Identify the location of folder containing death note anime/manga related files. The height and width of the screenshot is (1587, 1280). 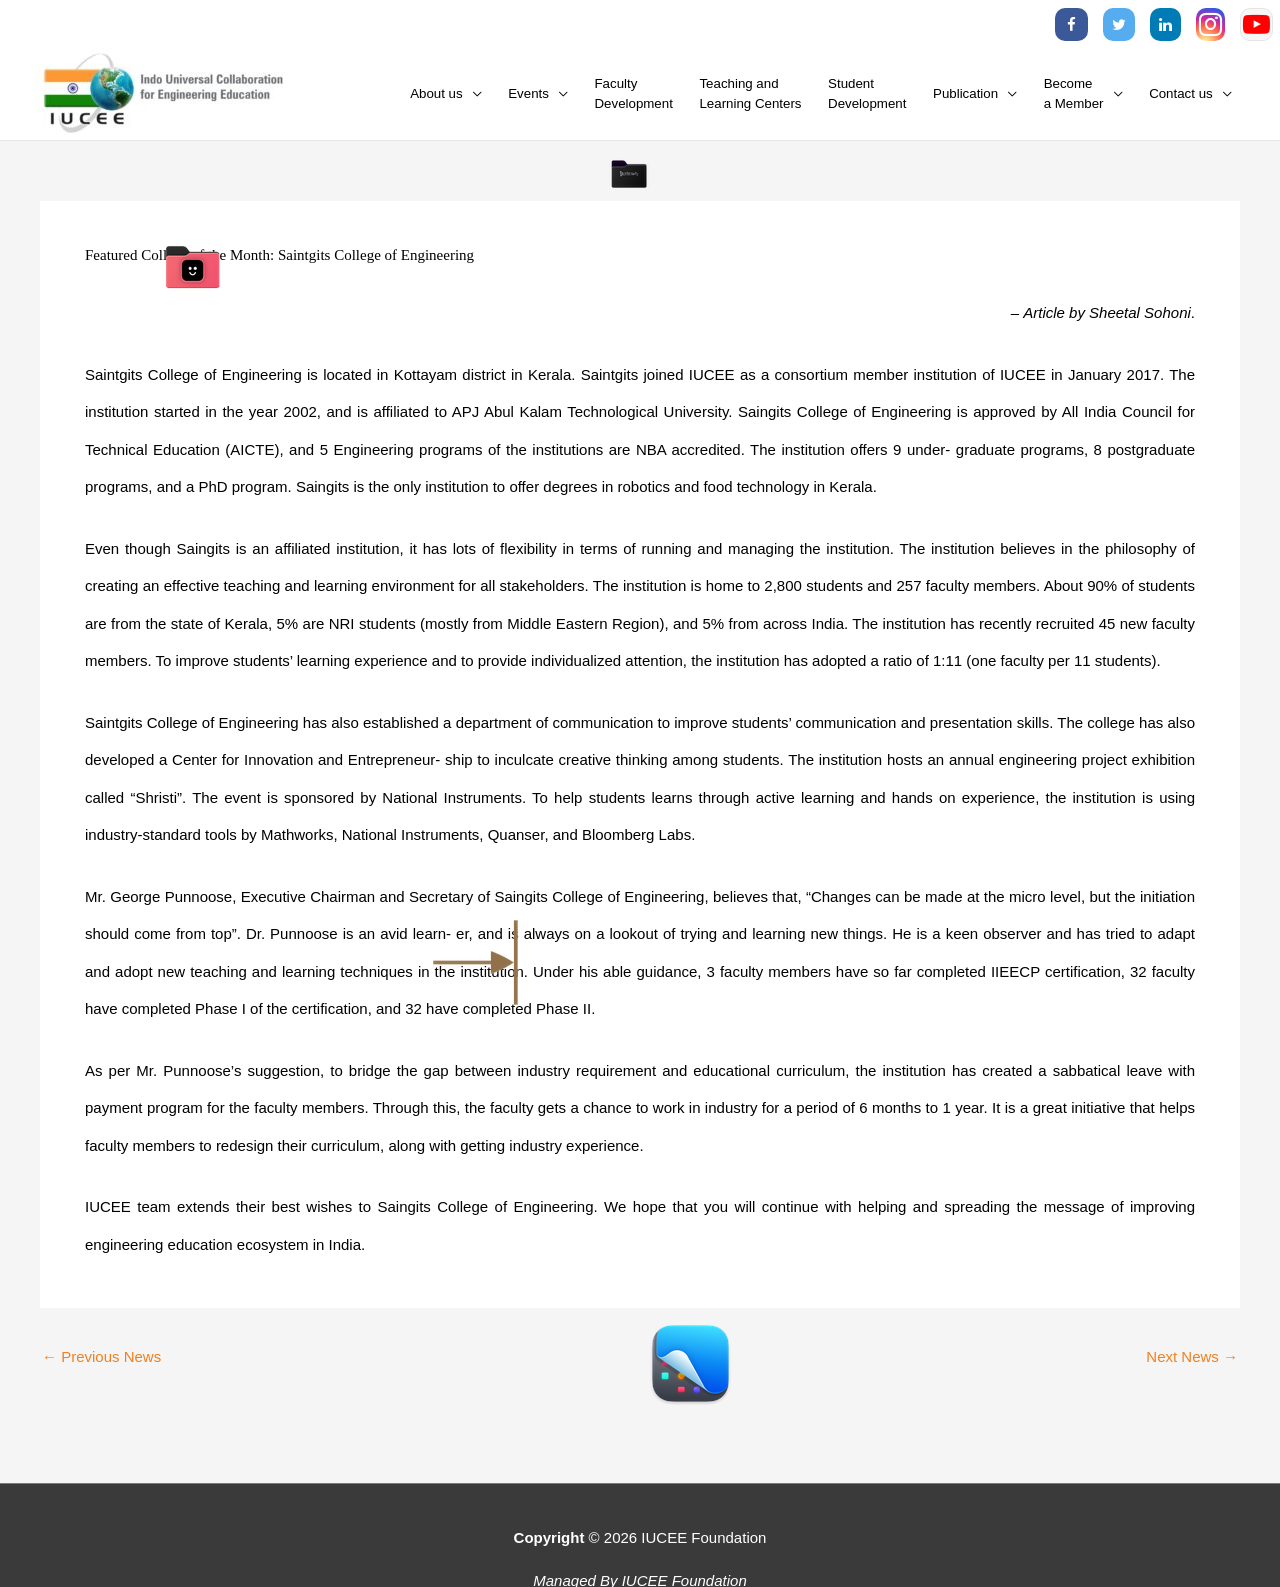
(629, 175).